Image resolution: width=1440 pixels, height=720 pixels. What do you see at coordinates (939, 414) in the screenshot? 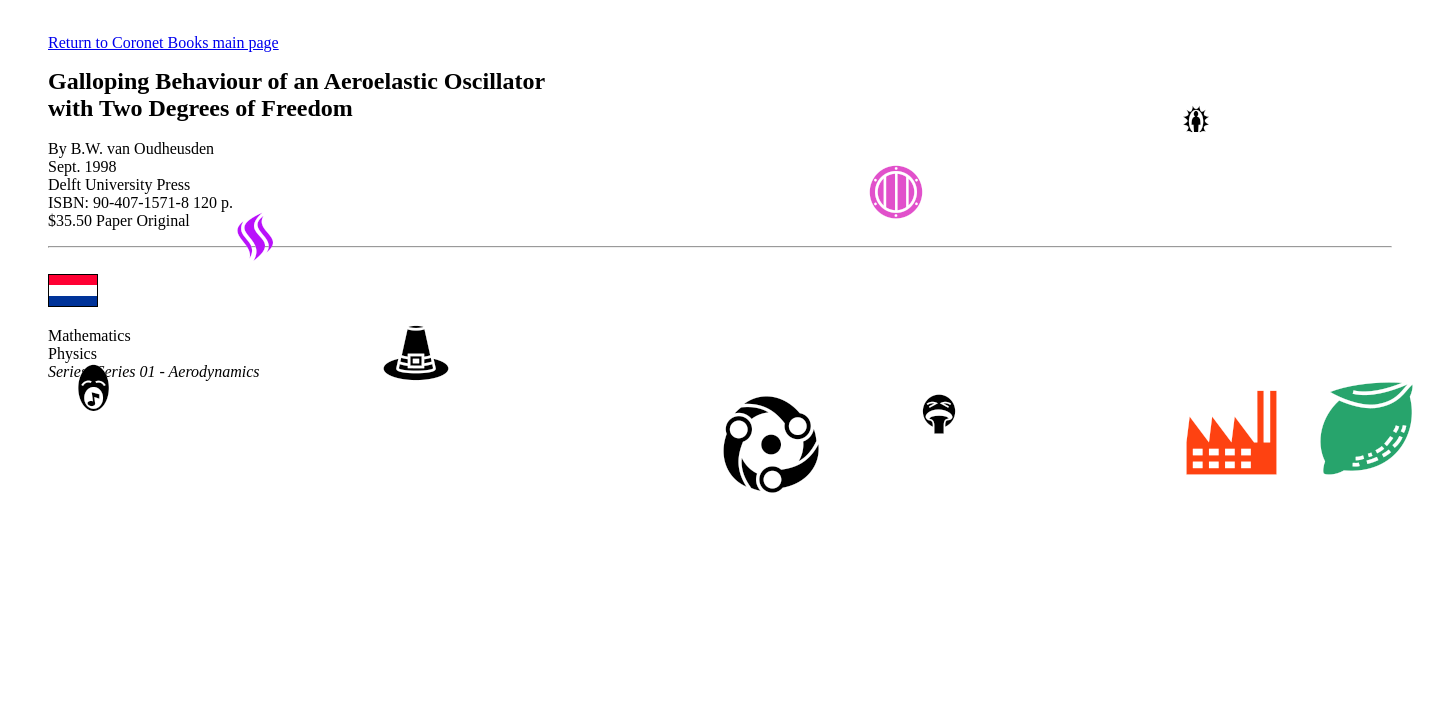
I see `indicates nausea or sickness status effect` at bounding box center [939, 414].